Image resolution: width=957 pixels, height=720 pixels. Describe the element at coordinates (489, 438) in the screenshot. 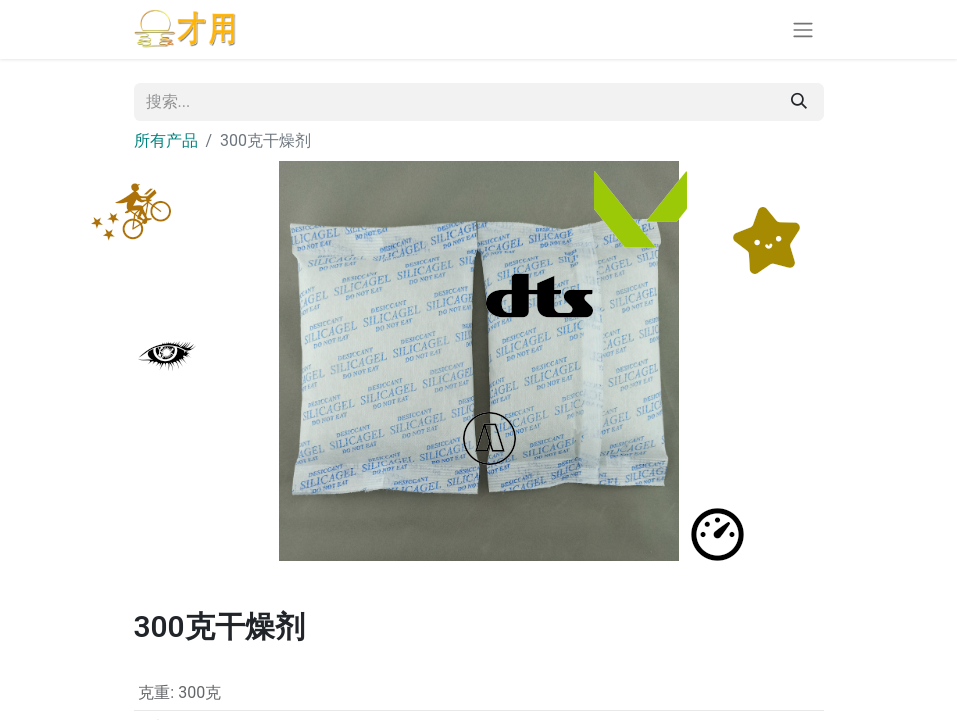

I see `open akiflow productivity app` at that location.